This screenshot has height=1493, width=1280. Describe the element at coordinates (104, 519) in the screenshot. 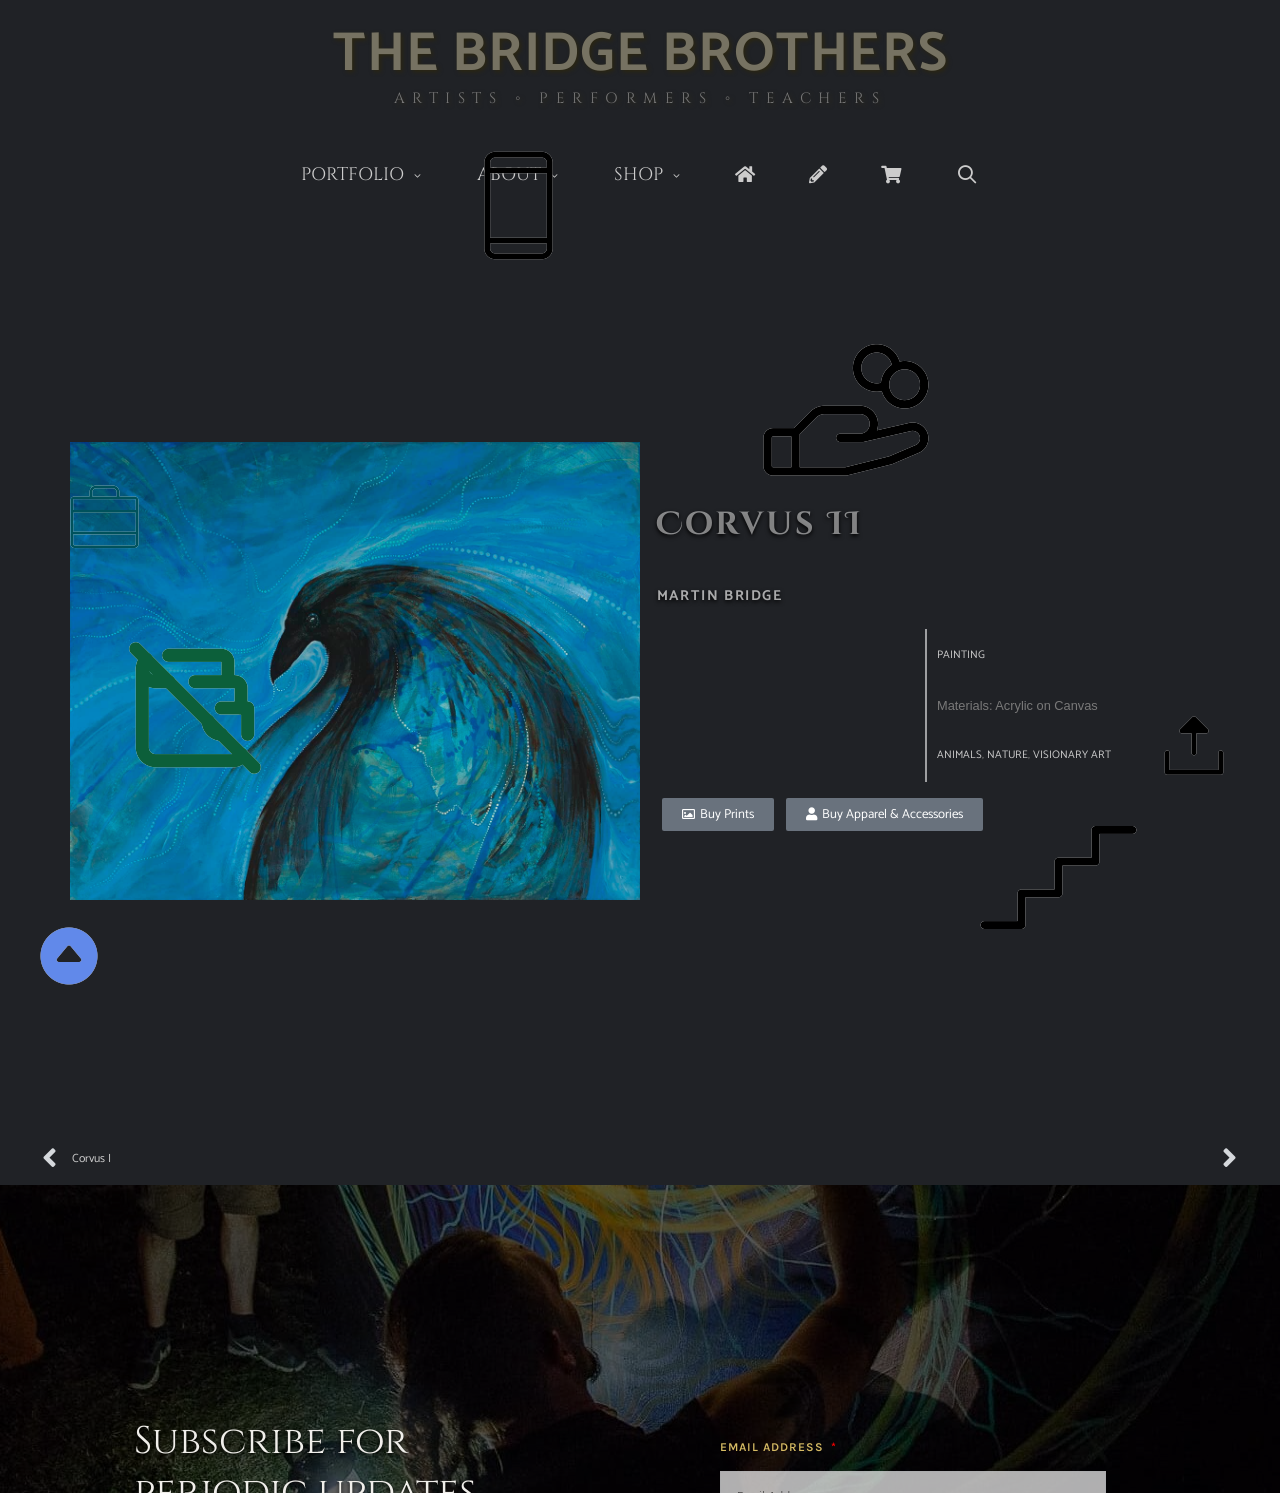

I see `access work or business documents` at that location.